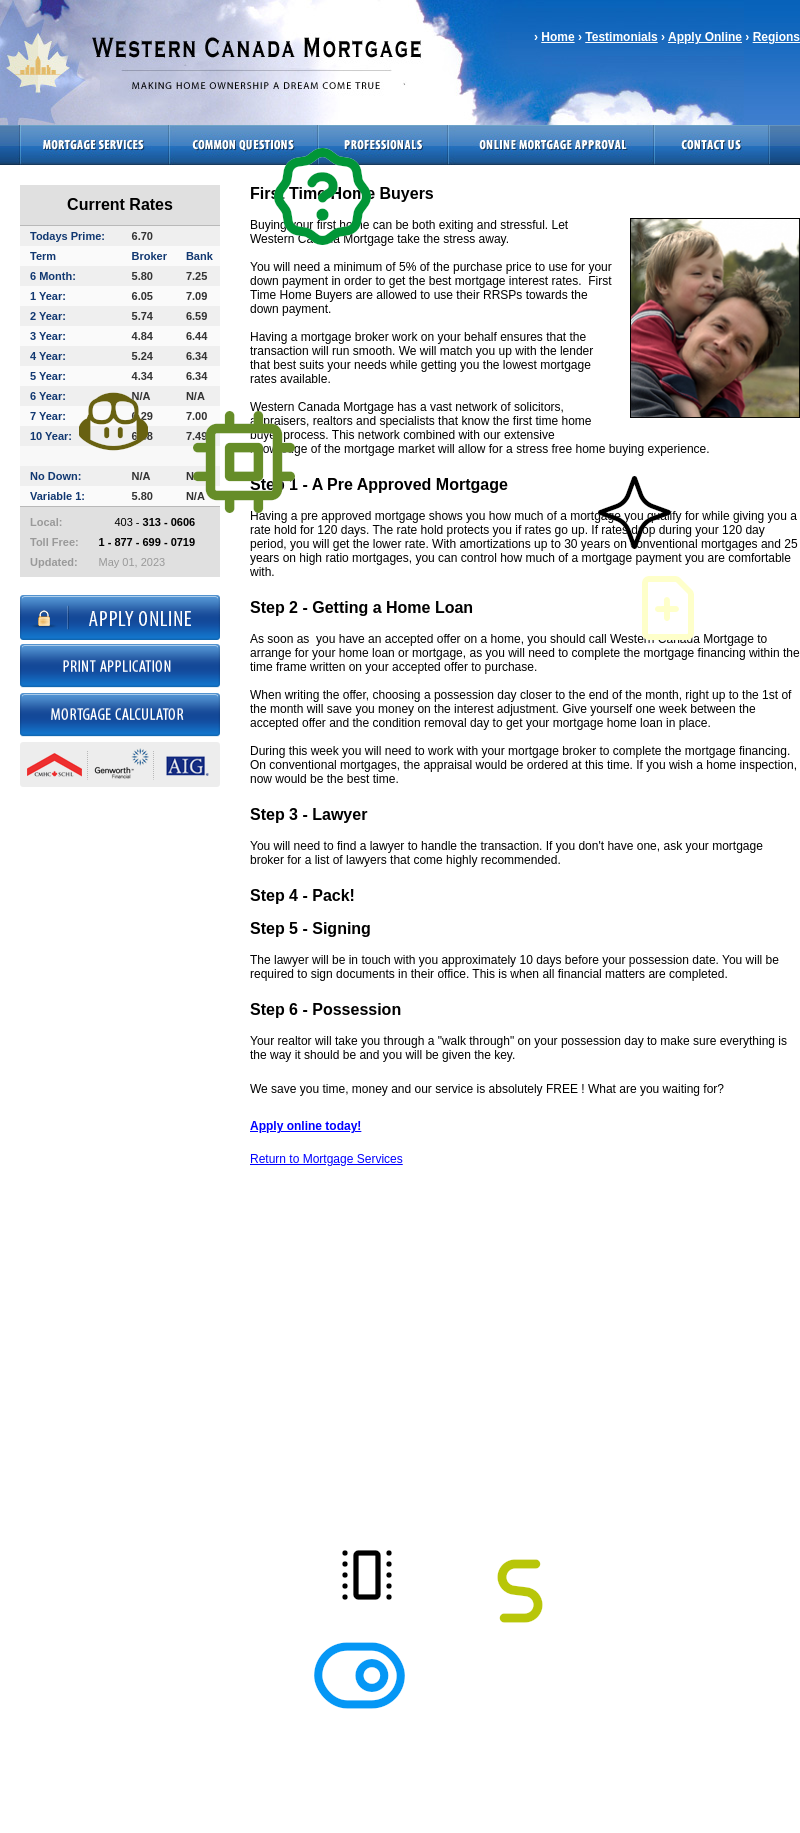 This screenshot has width=800, height=1833. What do you see at coordinates (244, 462) in the screenshot?
I see `view system or hardware information` at bounding box center [244, 462].